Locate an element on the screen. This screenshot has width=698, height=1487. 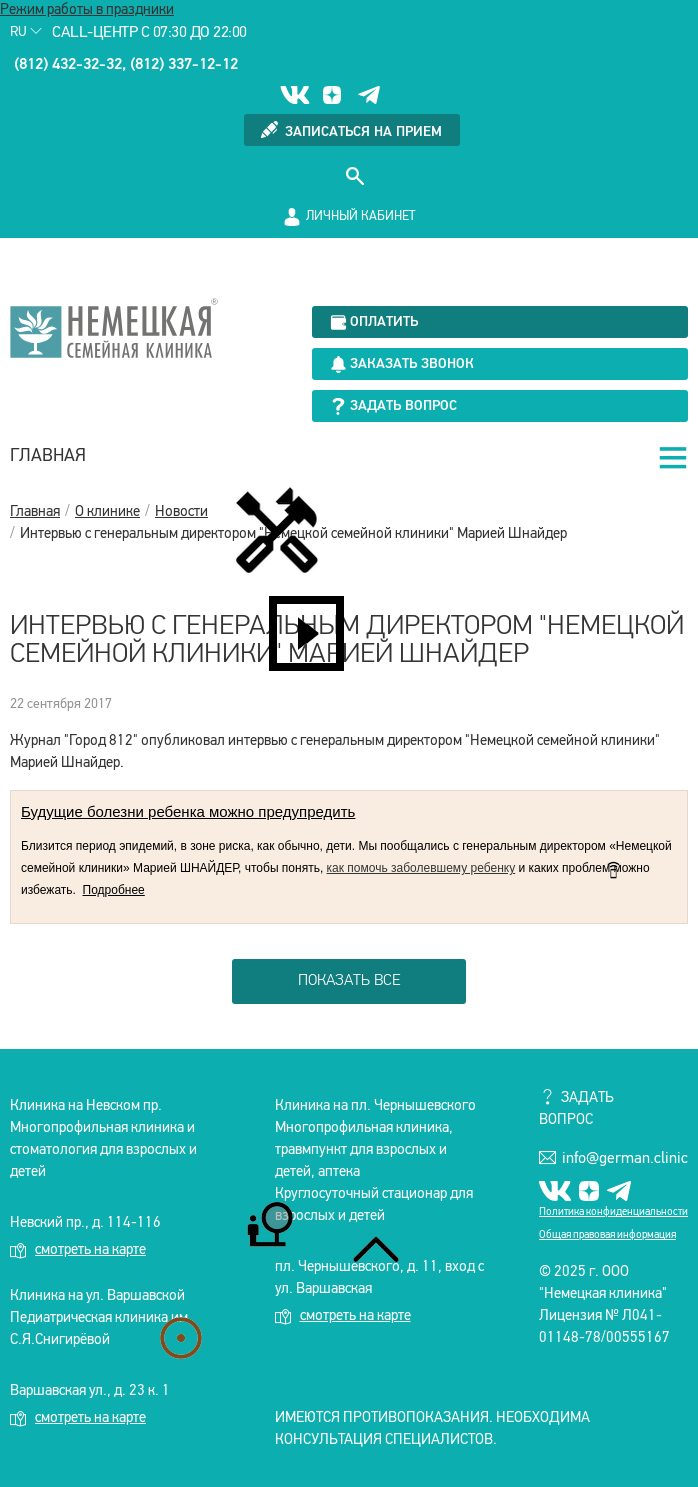
select or mark an item as active is located at coordinates (181, 1338).